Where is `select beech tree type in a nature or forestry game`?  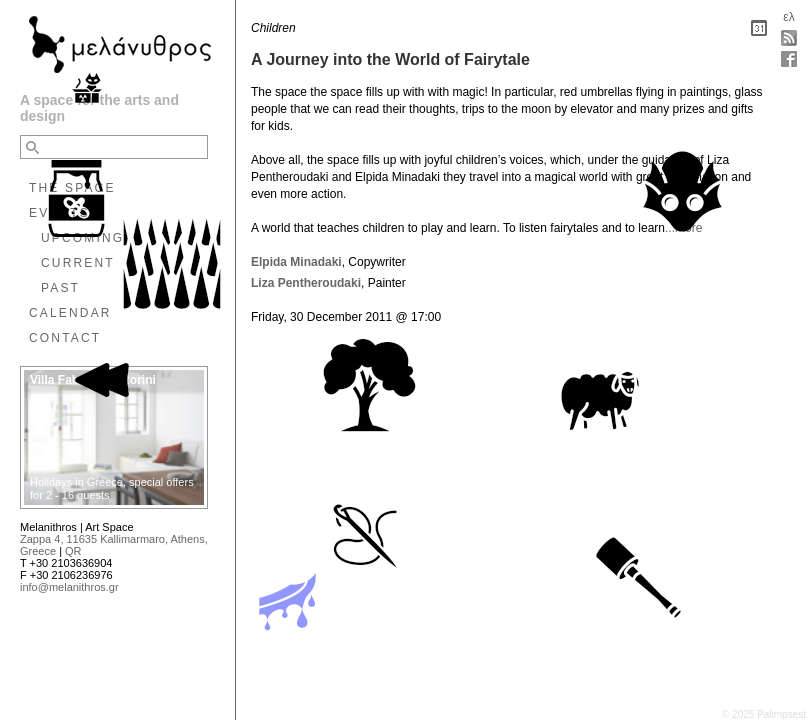 select beech tree type in a nature or forestry game is located at coordinates (369, 384).